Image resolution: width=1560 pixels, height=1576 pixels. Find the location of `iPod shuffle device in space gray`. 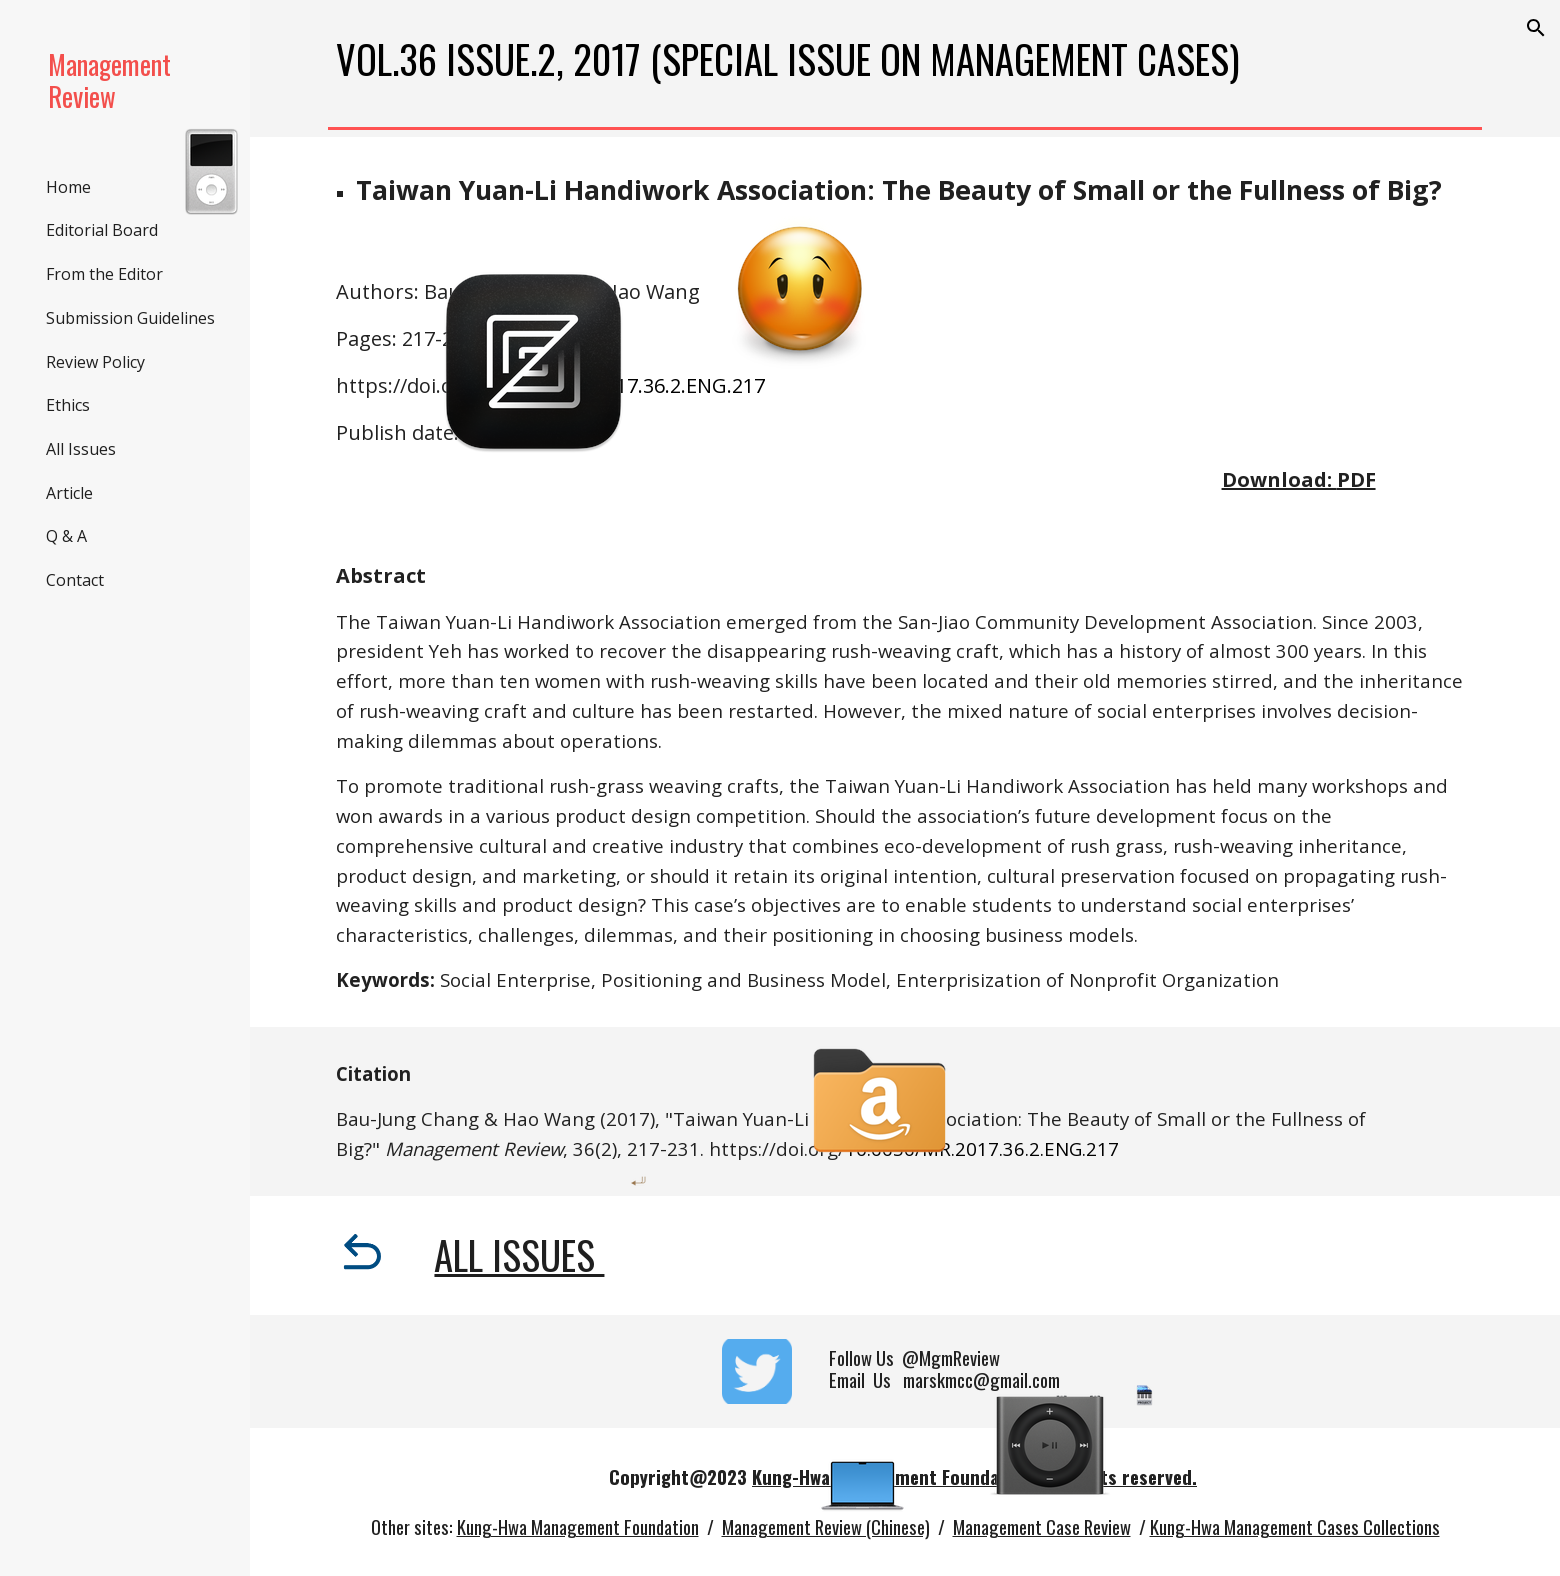

iPod shuffle device in space gray is located at coordinates (1050, 1445).